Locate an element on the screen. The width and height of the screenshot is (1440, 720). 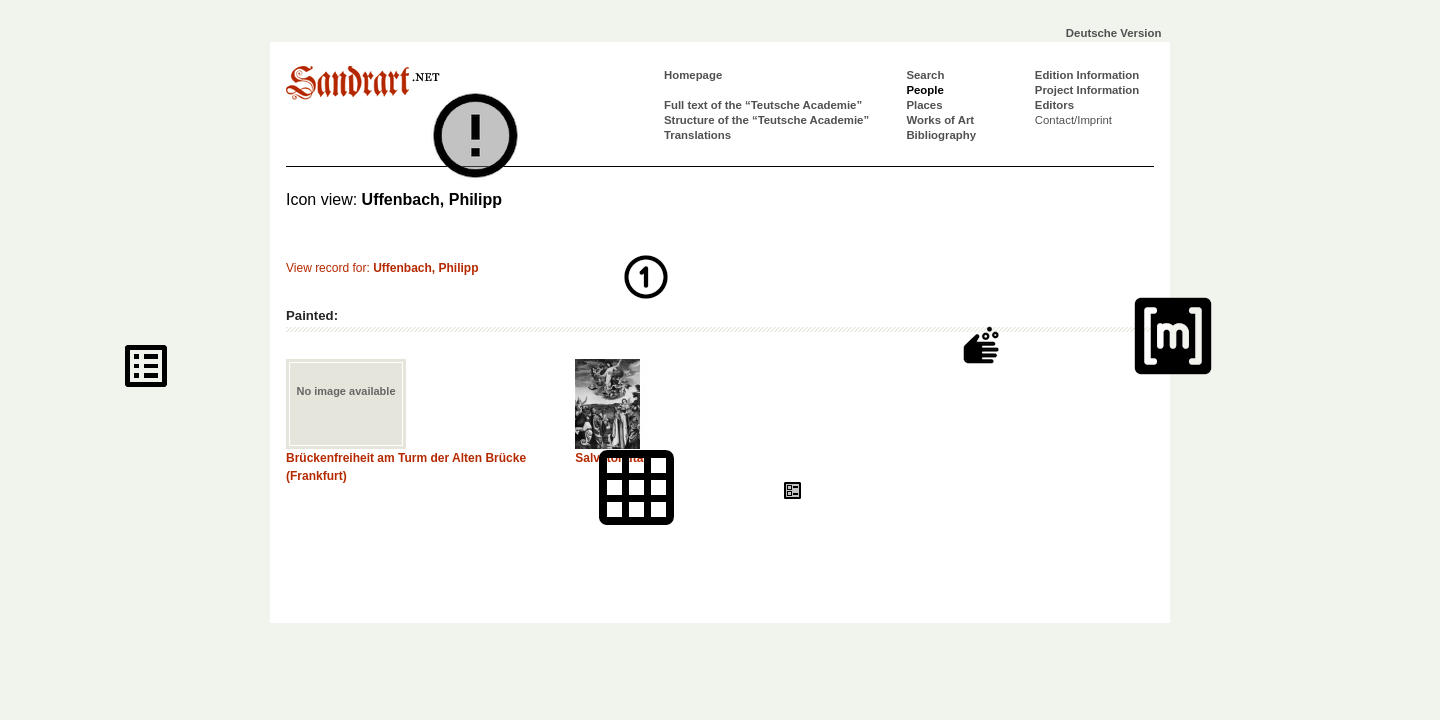
view ballot or voting options is located at coordinates (792, 490).